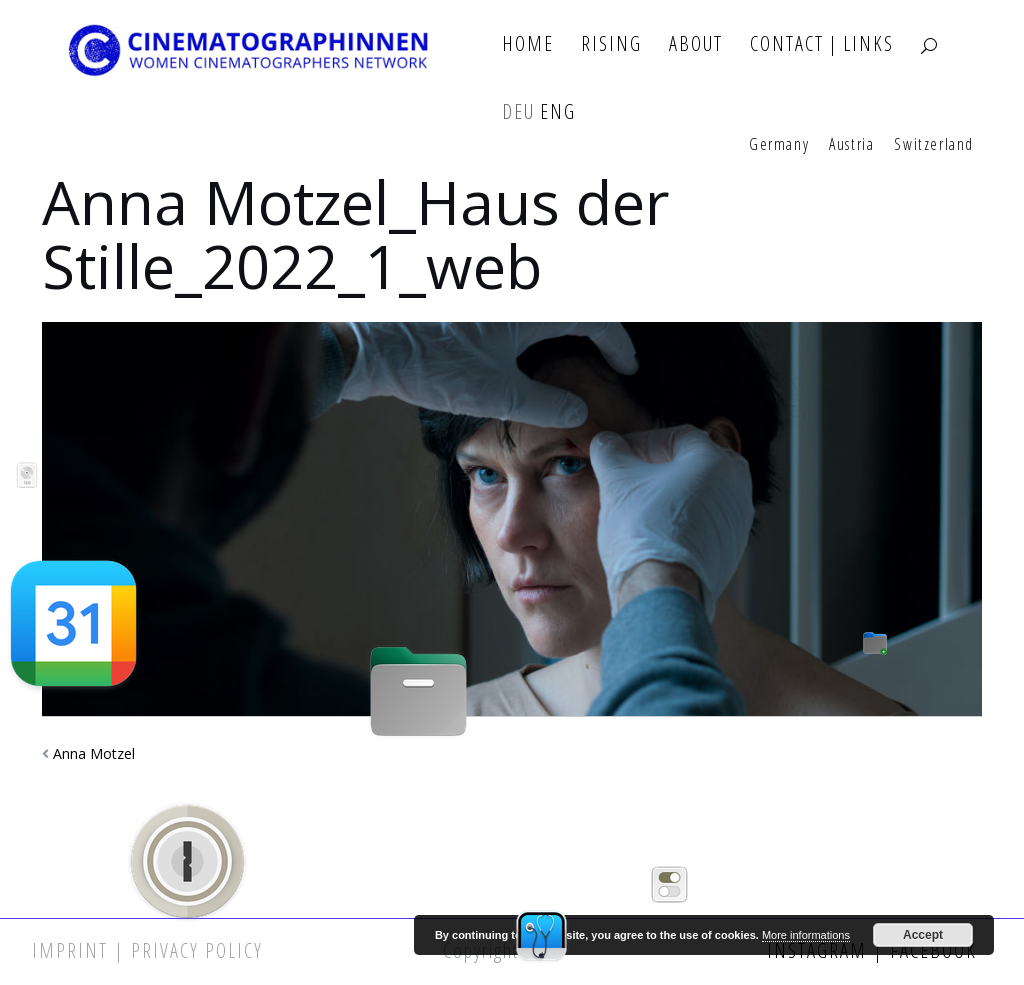 Image resolution: width=1024 pixels, height=985 pixels. I want to click on open system cleaner utility, so click(541, 935).